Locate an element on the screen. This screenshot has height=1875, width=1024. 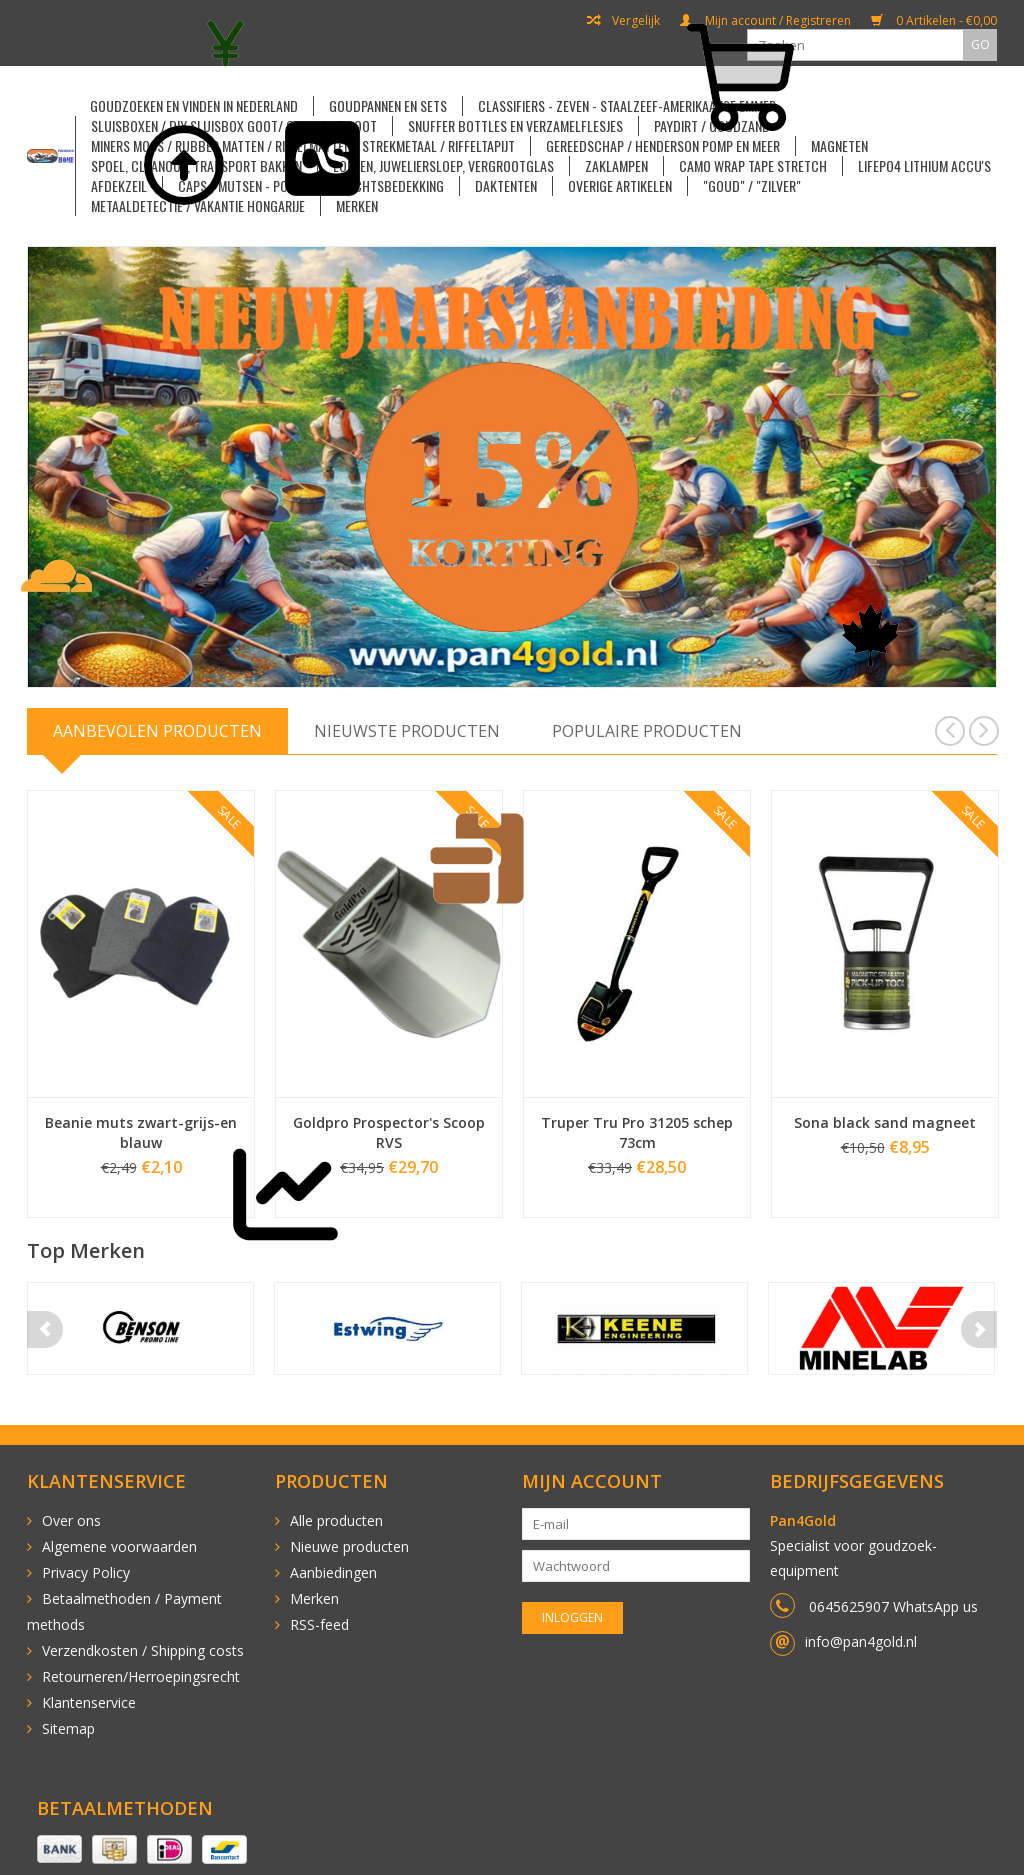
view price in japanese yen is located at coordinates (225, 43).